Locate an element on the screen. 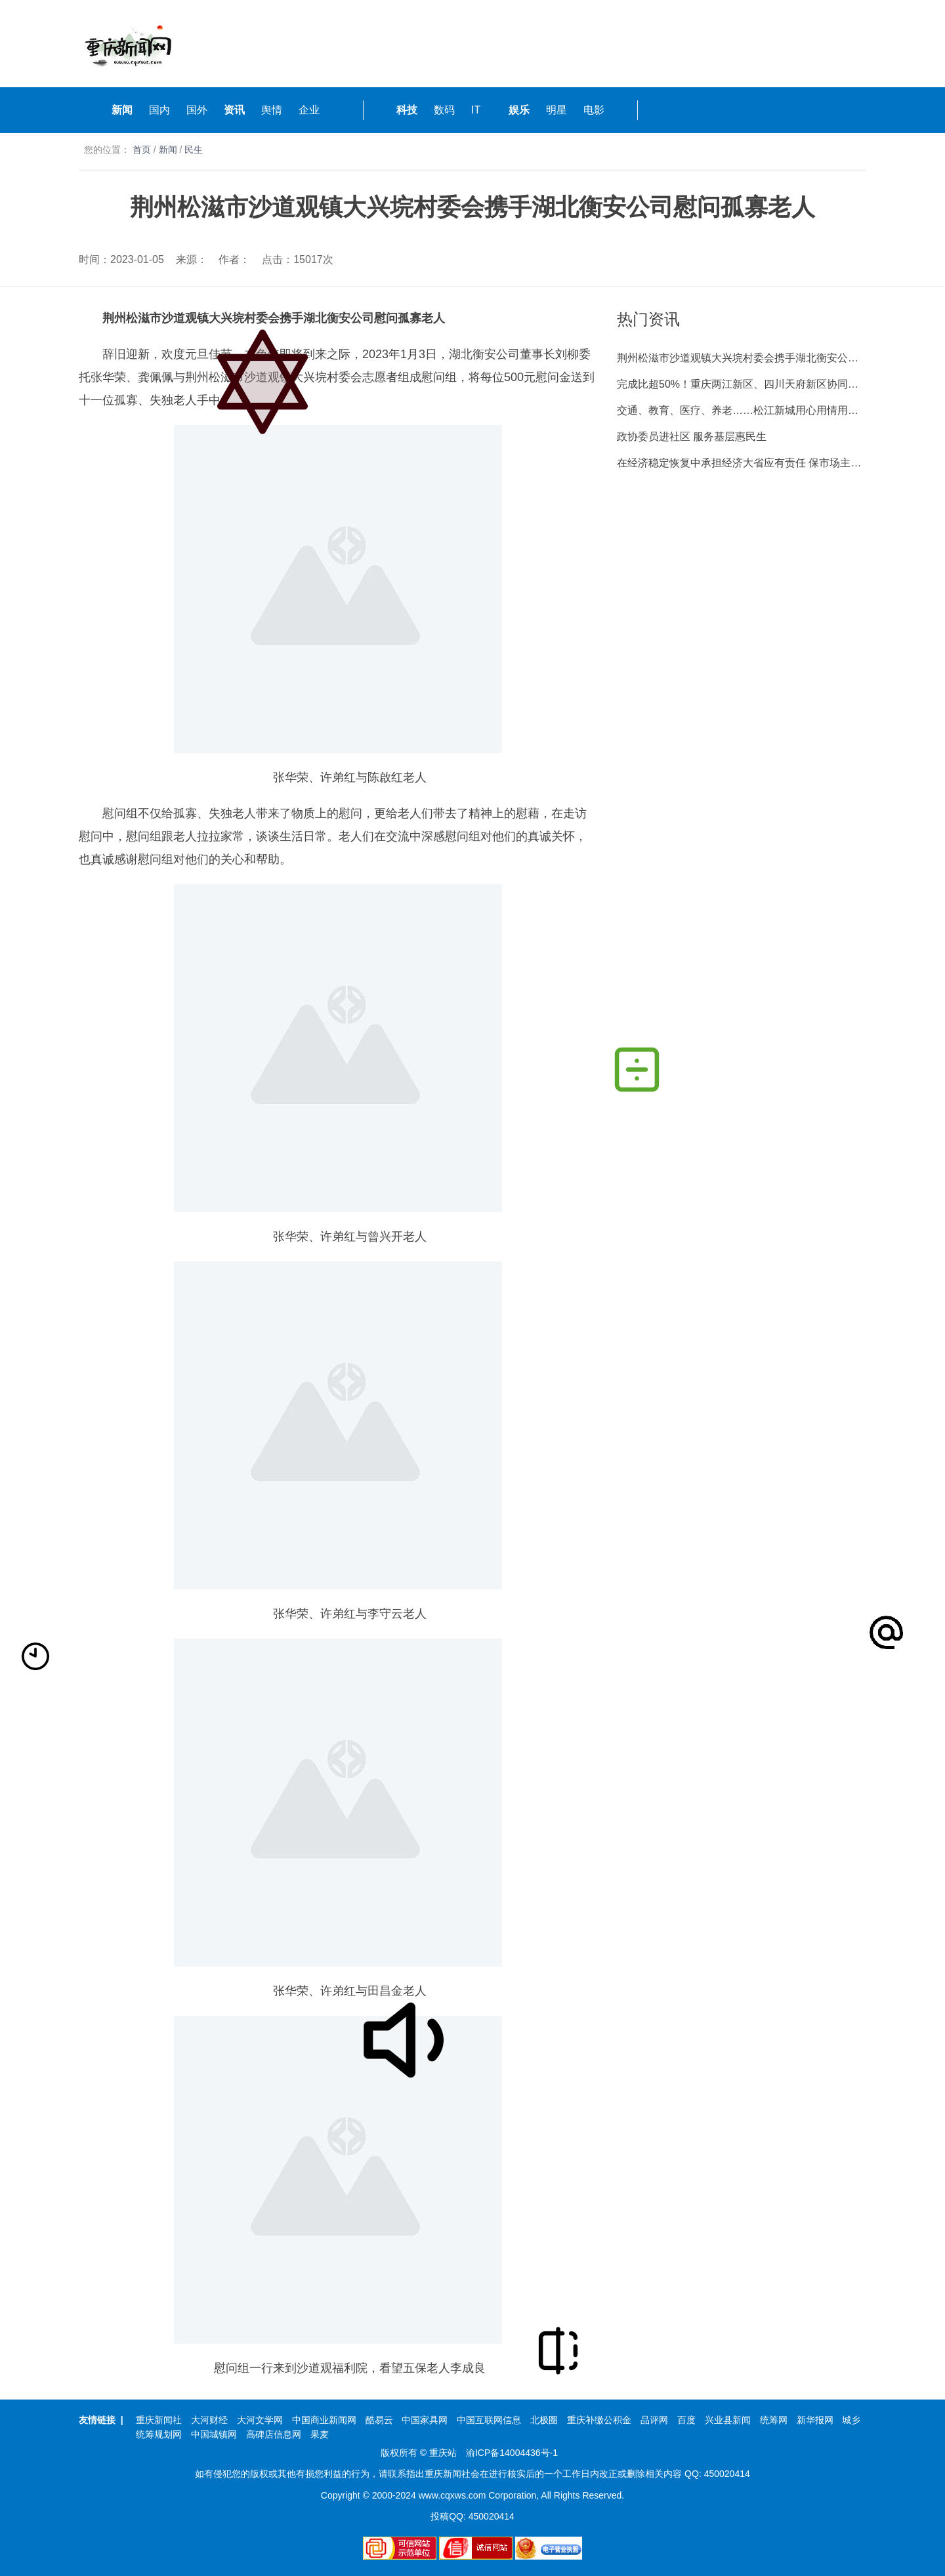 The height and width of the screenshot is (2576, 945). enter or view email address is located at coordinates (886, 1632).